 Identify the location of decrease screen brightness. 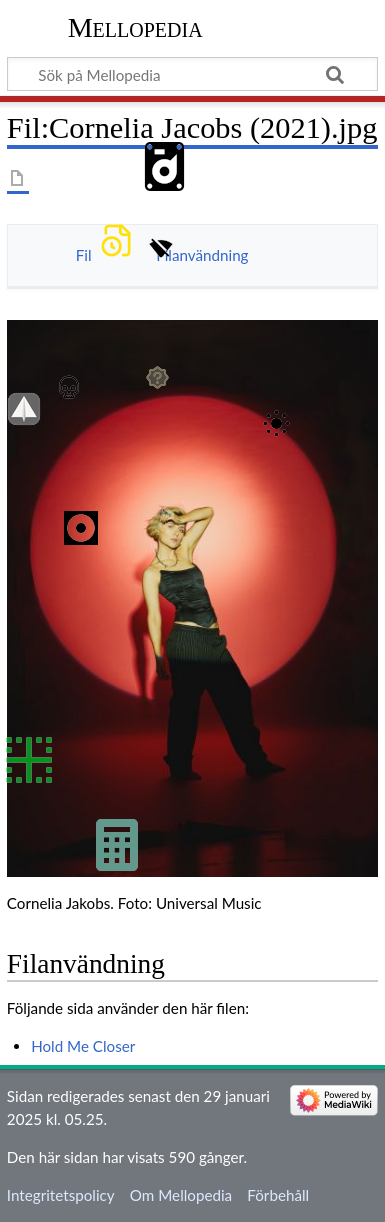
(276, 423).